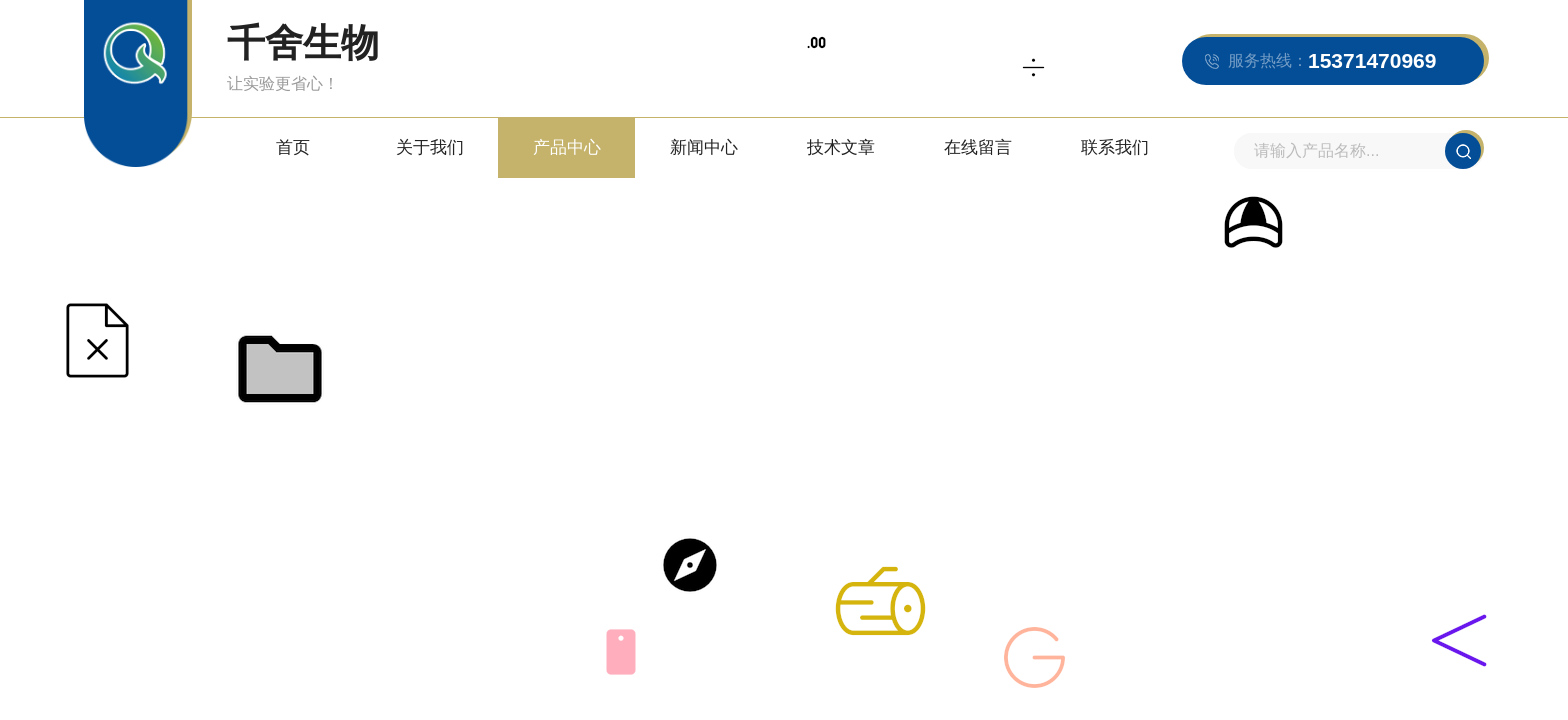  Describe the element at coordinates (97, 340) in the screenshot. I see `delete or remove a file` at that location.